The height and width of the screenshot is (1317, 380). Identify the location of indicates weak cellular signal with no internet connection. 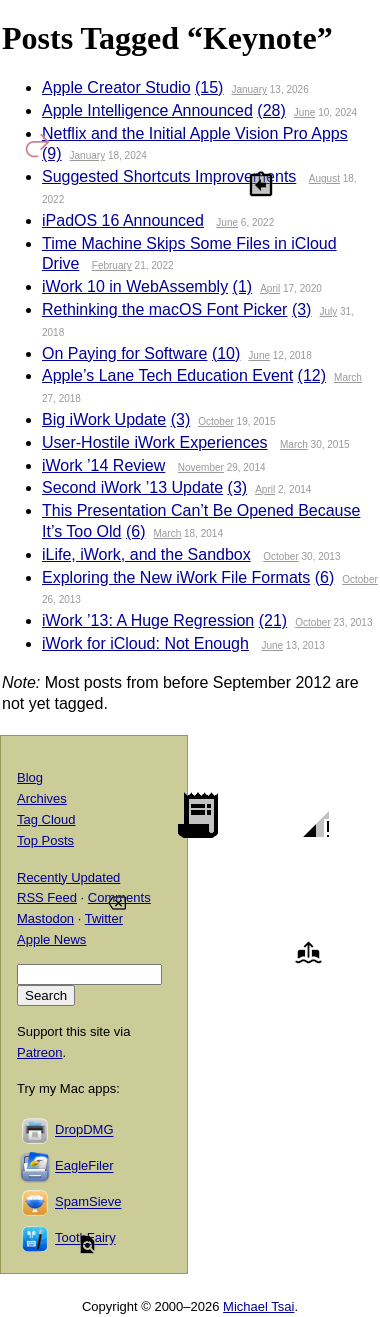
(316, 824).